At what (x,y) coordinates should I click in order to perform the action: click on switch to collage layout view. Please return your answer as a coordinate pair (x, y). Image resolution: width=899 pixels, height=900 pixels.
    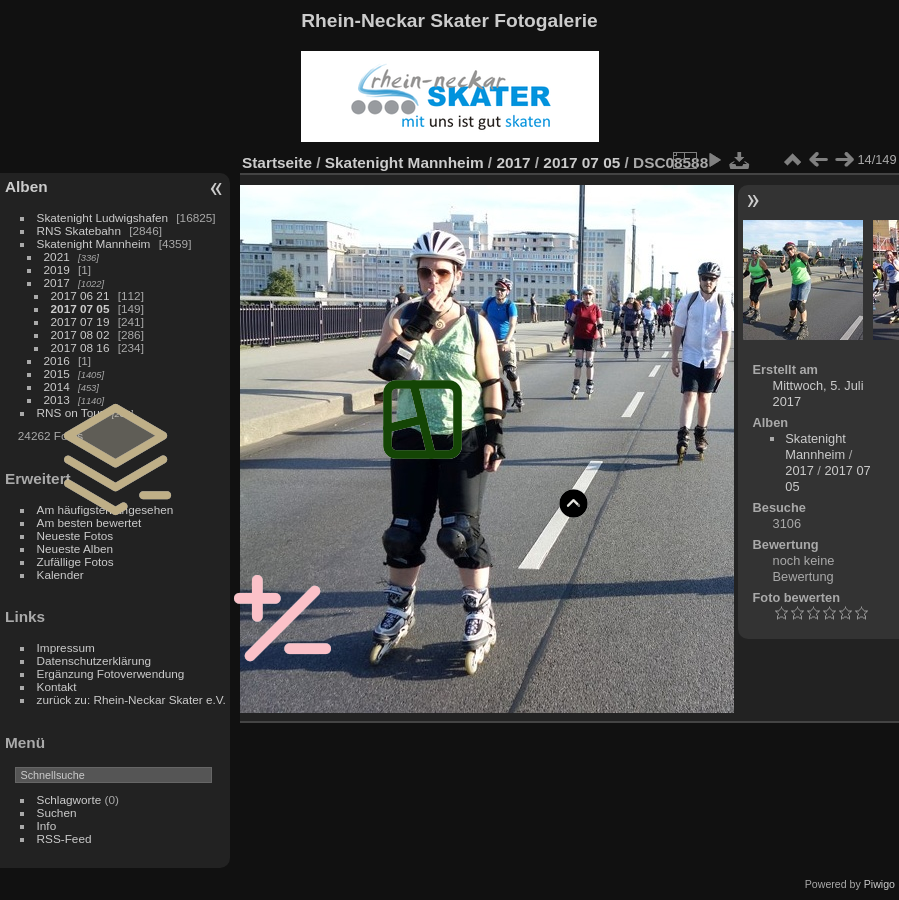
    Looking at the image, I should click on (422, 419).